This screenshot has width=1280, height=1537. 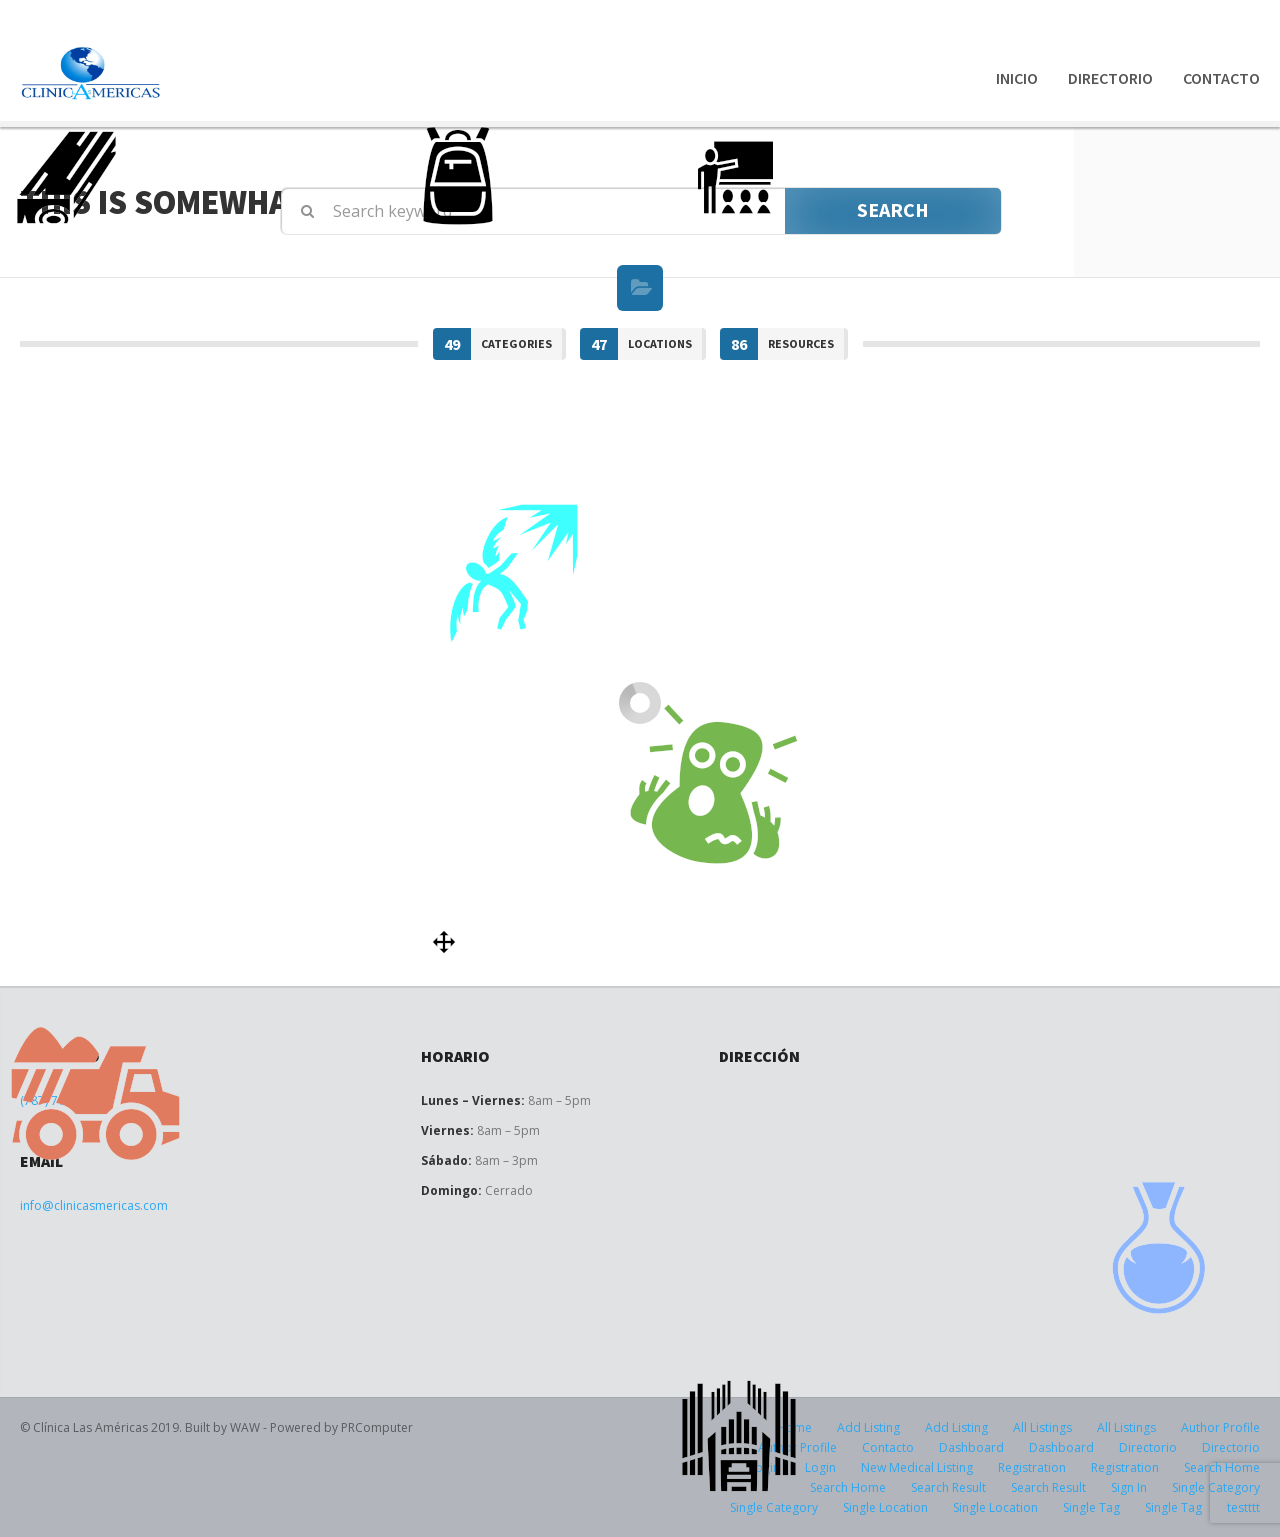 I want to click on access teaching or instructor tools, so click(x=735, y=175).